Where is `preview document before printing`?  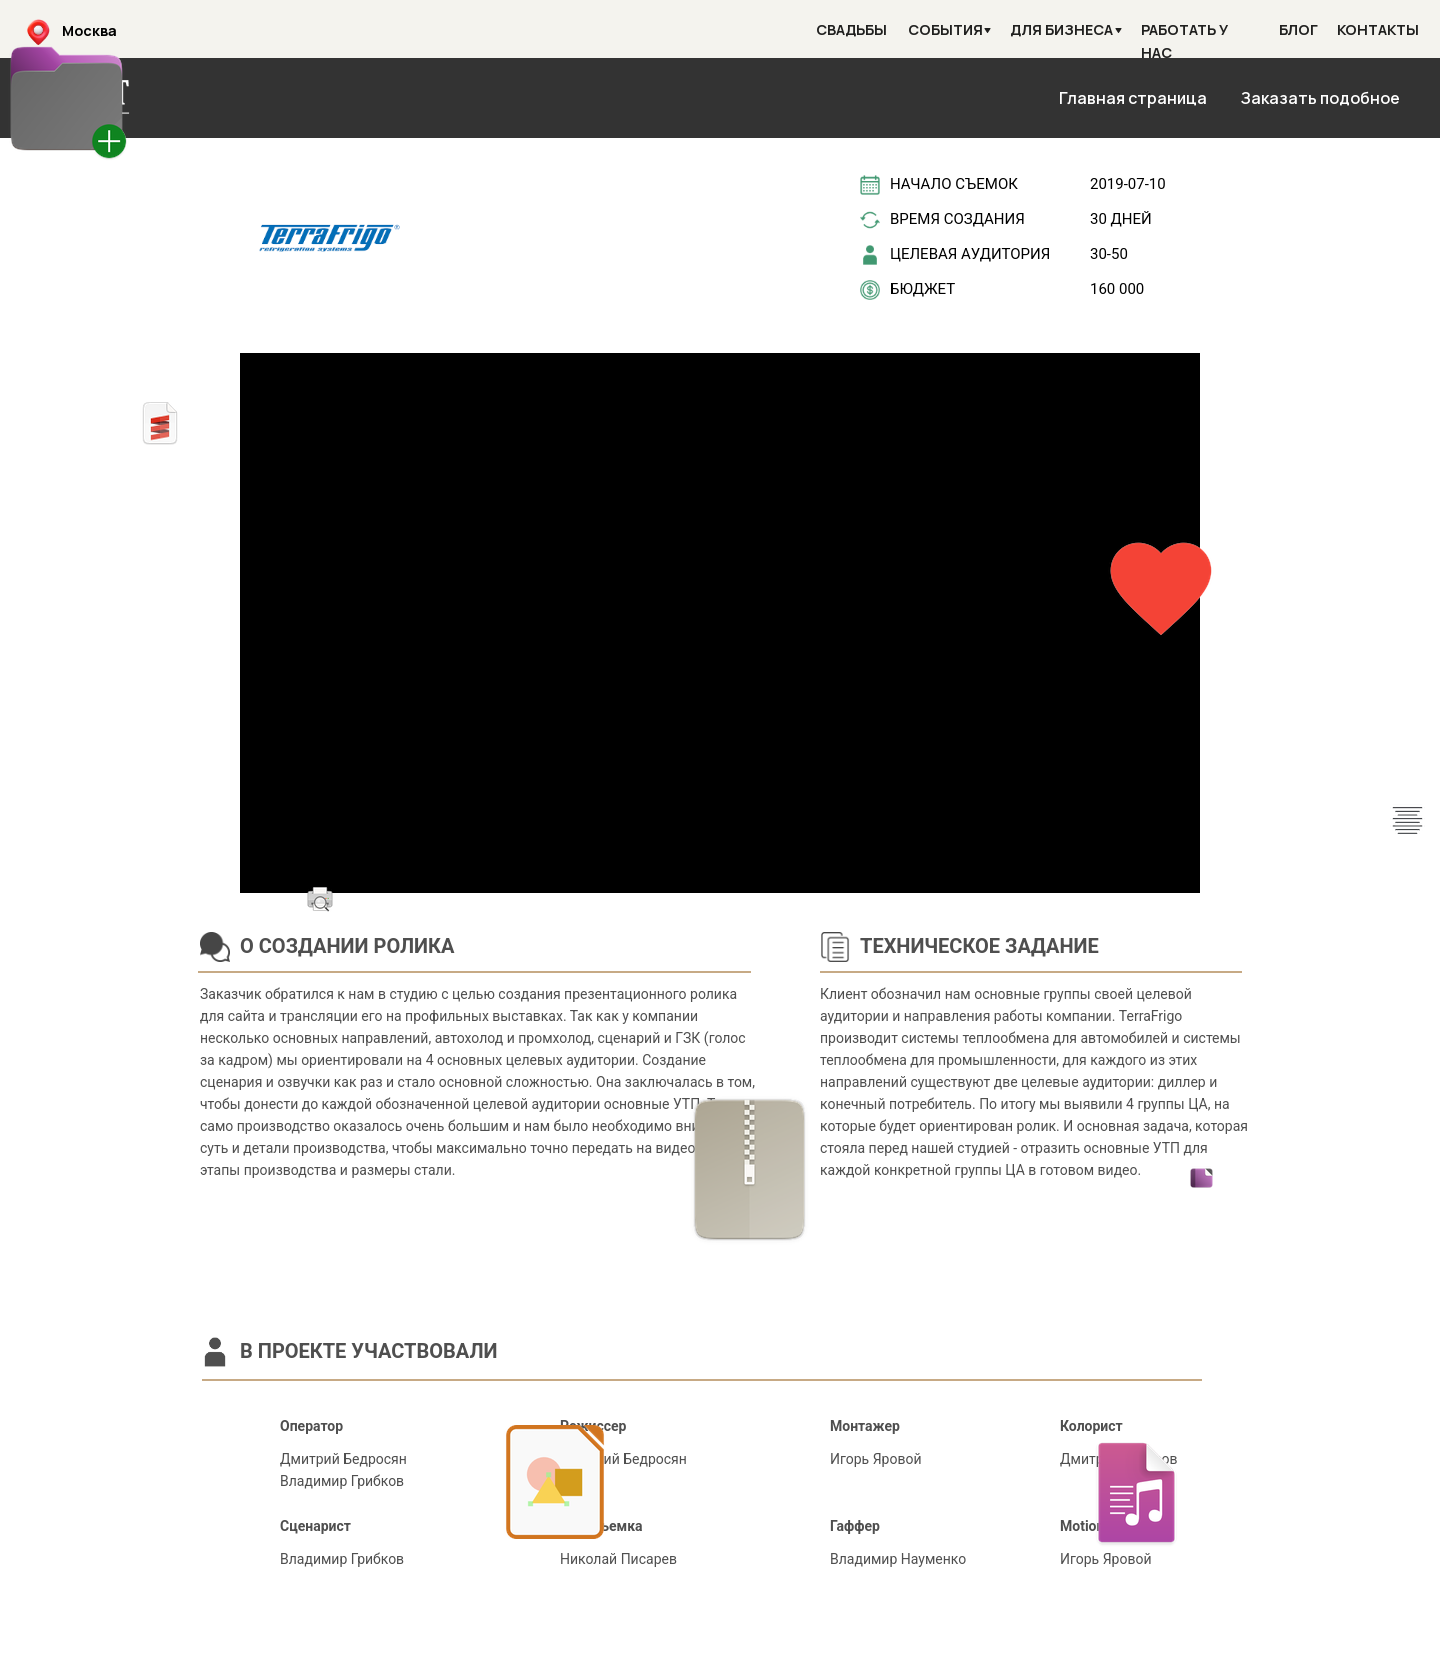
preview document before printing is located at coordinates (320, 899).